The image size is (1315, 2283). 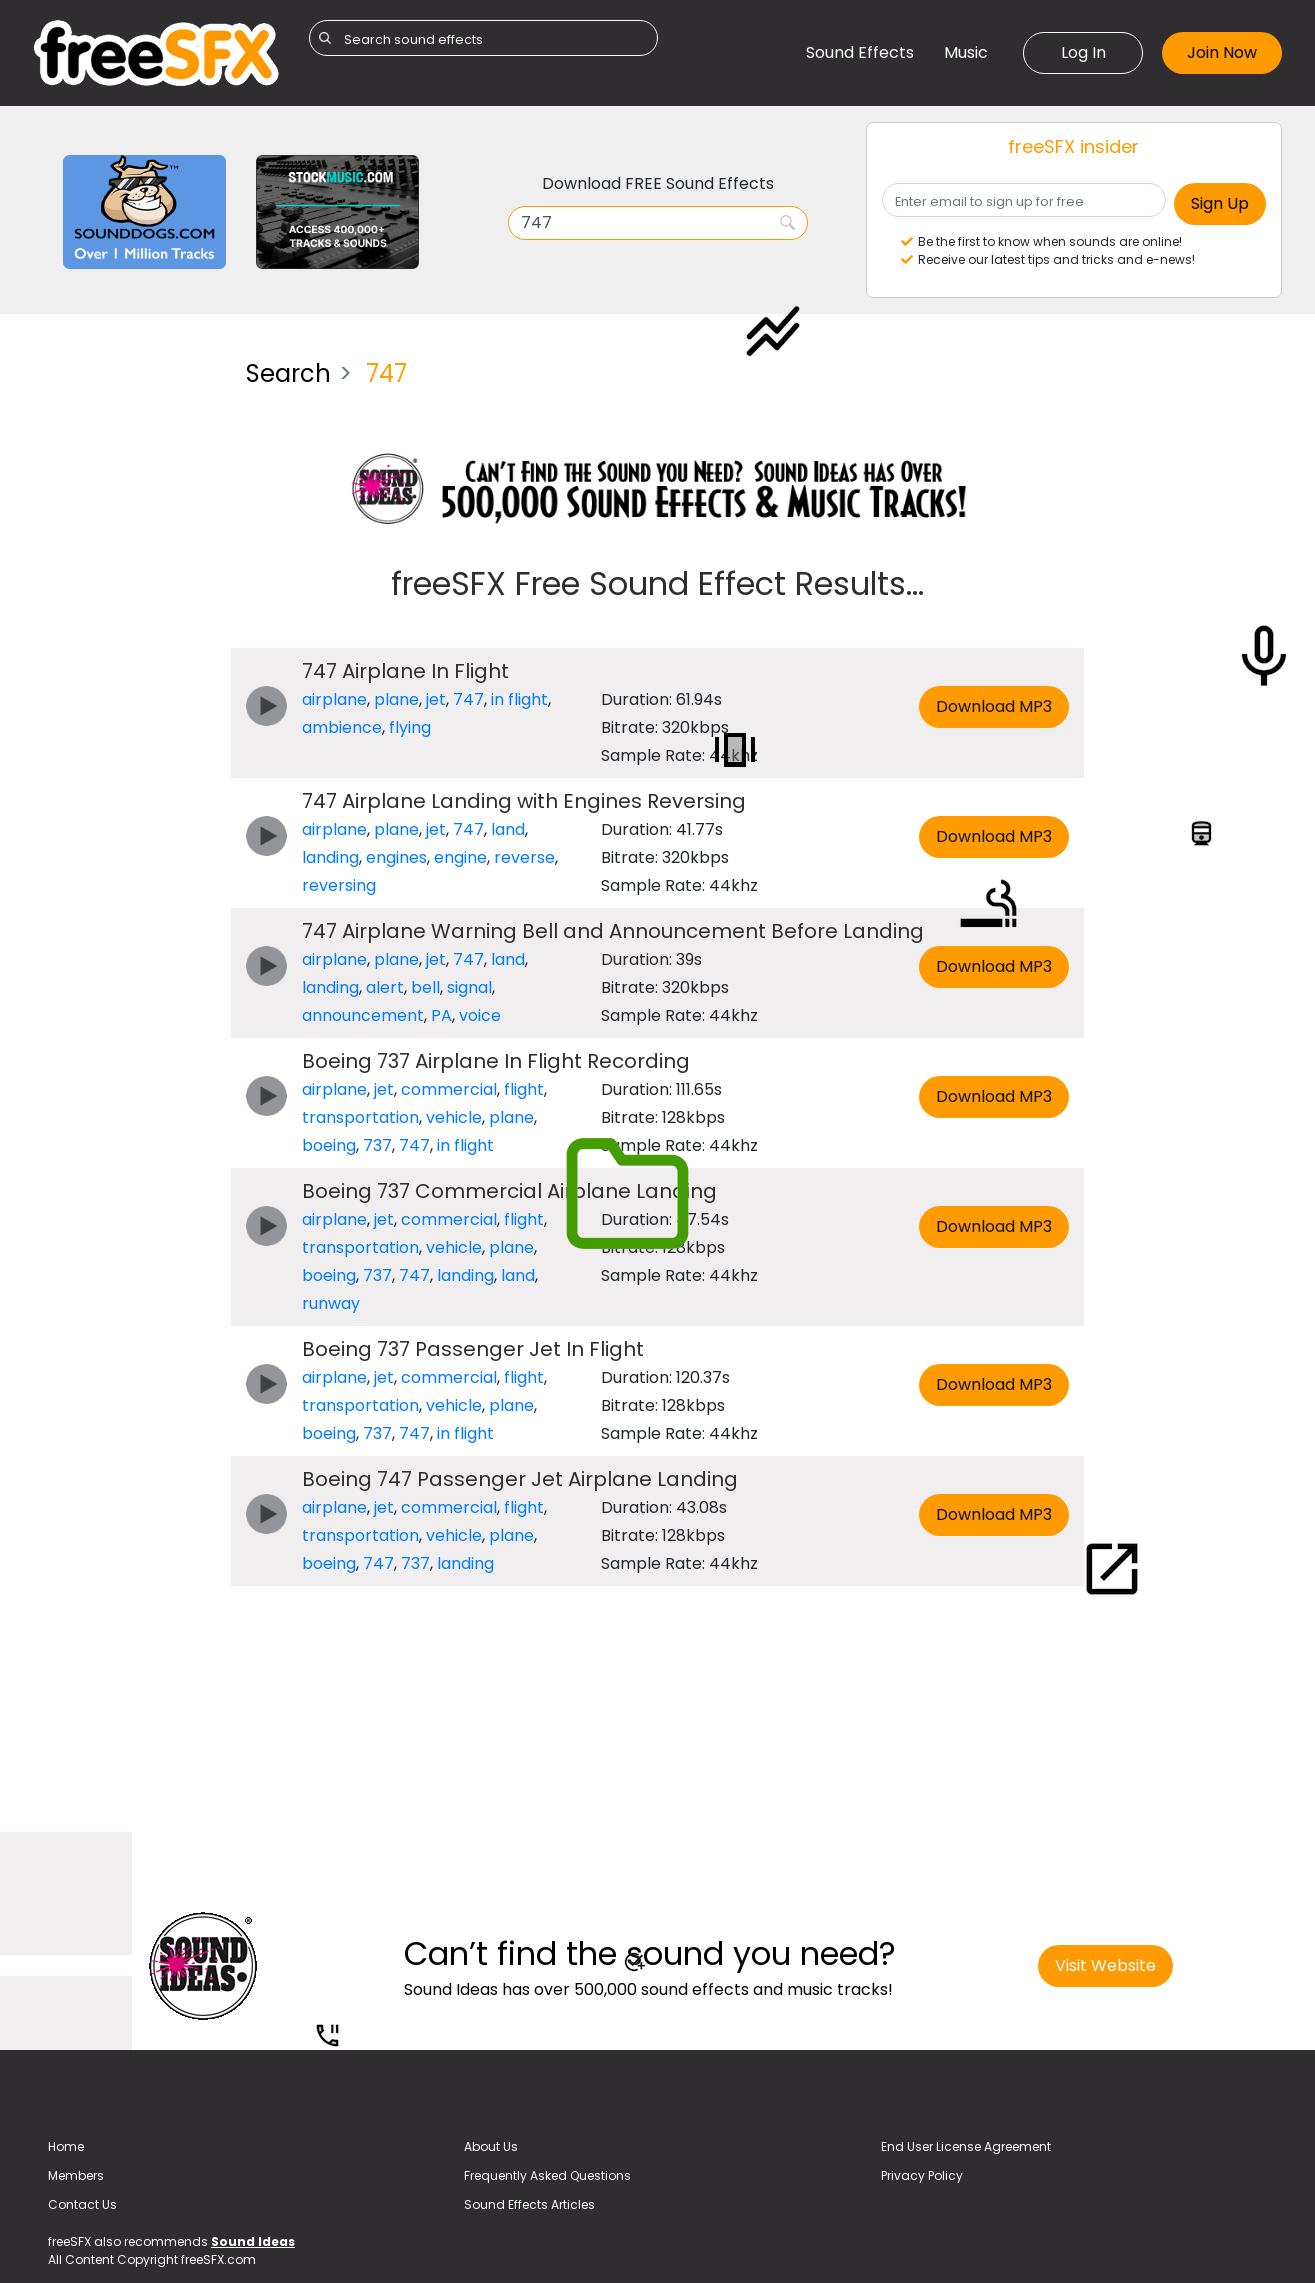 What do you see at coordinates (1264, 654) in the screenshot?
I see `tap to use voice input` at bounding box center [1264, 654].